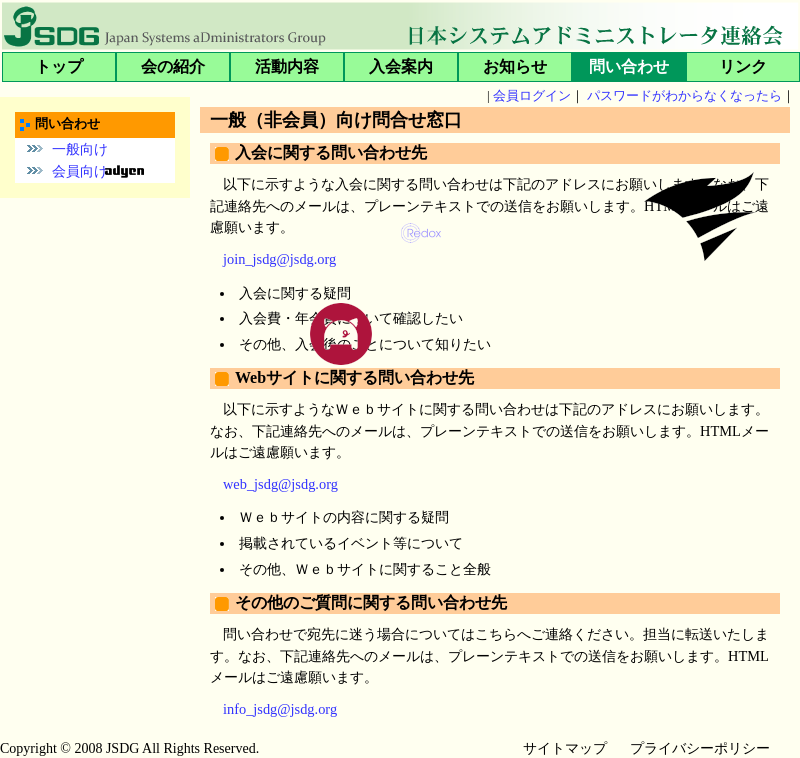 The width and height of the screenshot is (800, 758). Describe the element at coordinates (700, 216) in the screenshot. I see `Pingdom website monitoring service logo` at that location.